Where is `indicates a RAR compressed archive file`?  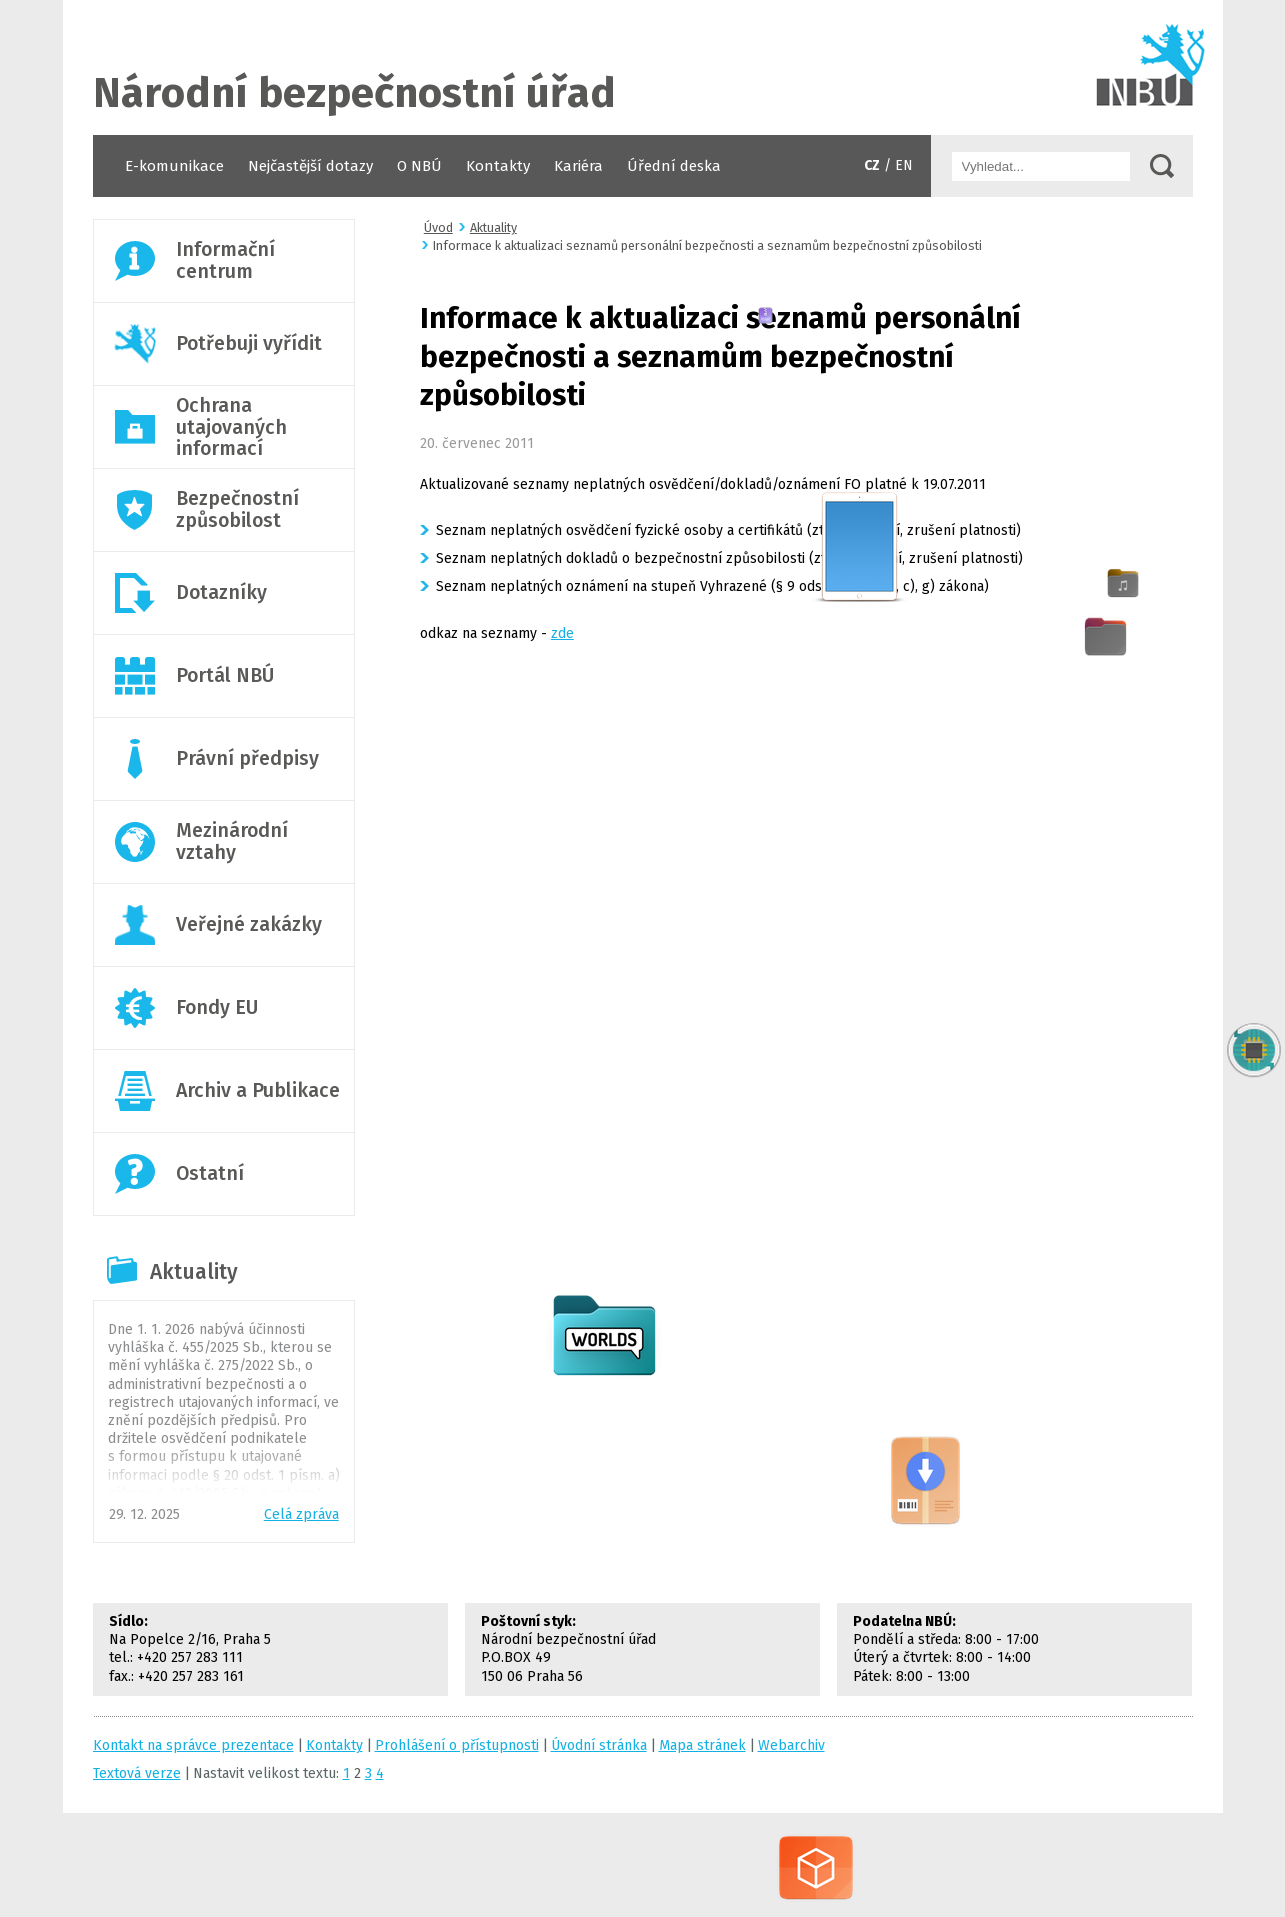 indicates a RAR compressed archive file is located at coordinates (765, 315).